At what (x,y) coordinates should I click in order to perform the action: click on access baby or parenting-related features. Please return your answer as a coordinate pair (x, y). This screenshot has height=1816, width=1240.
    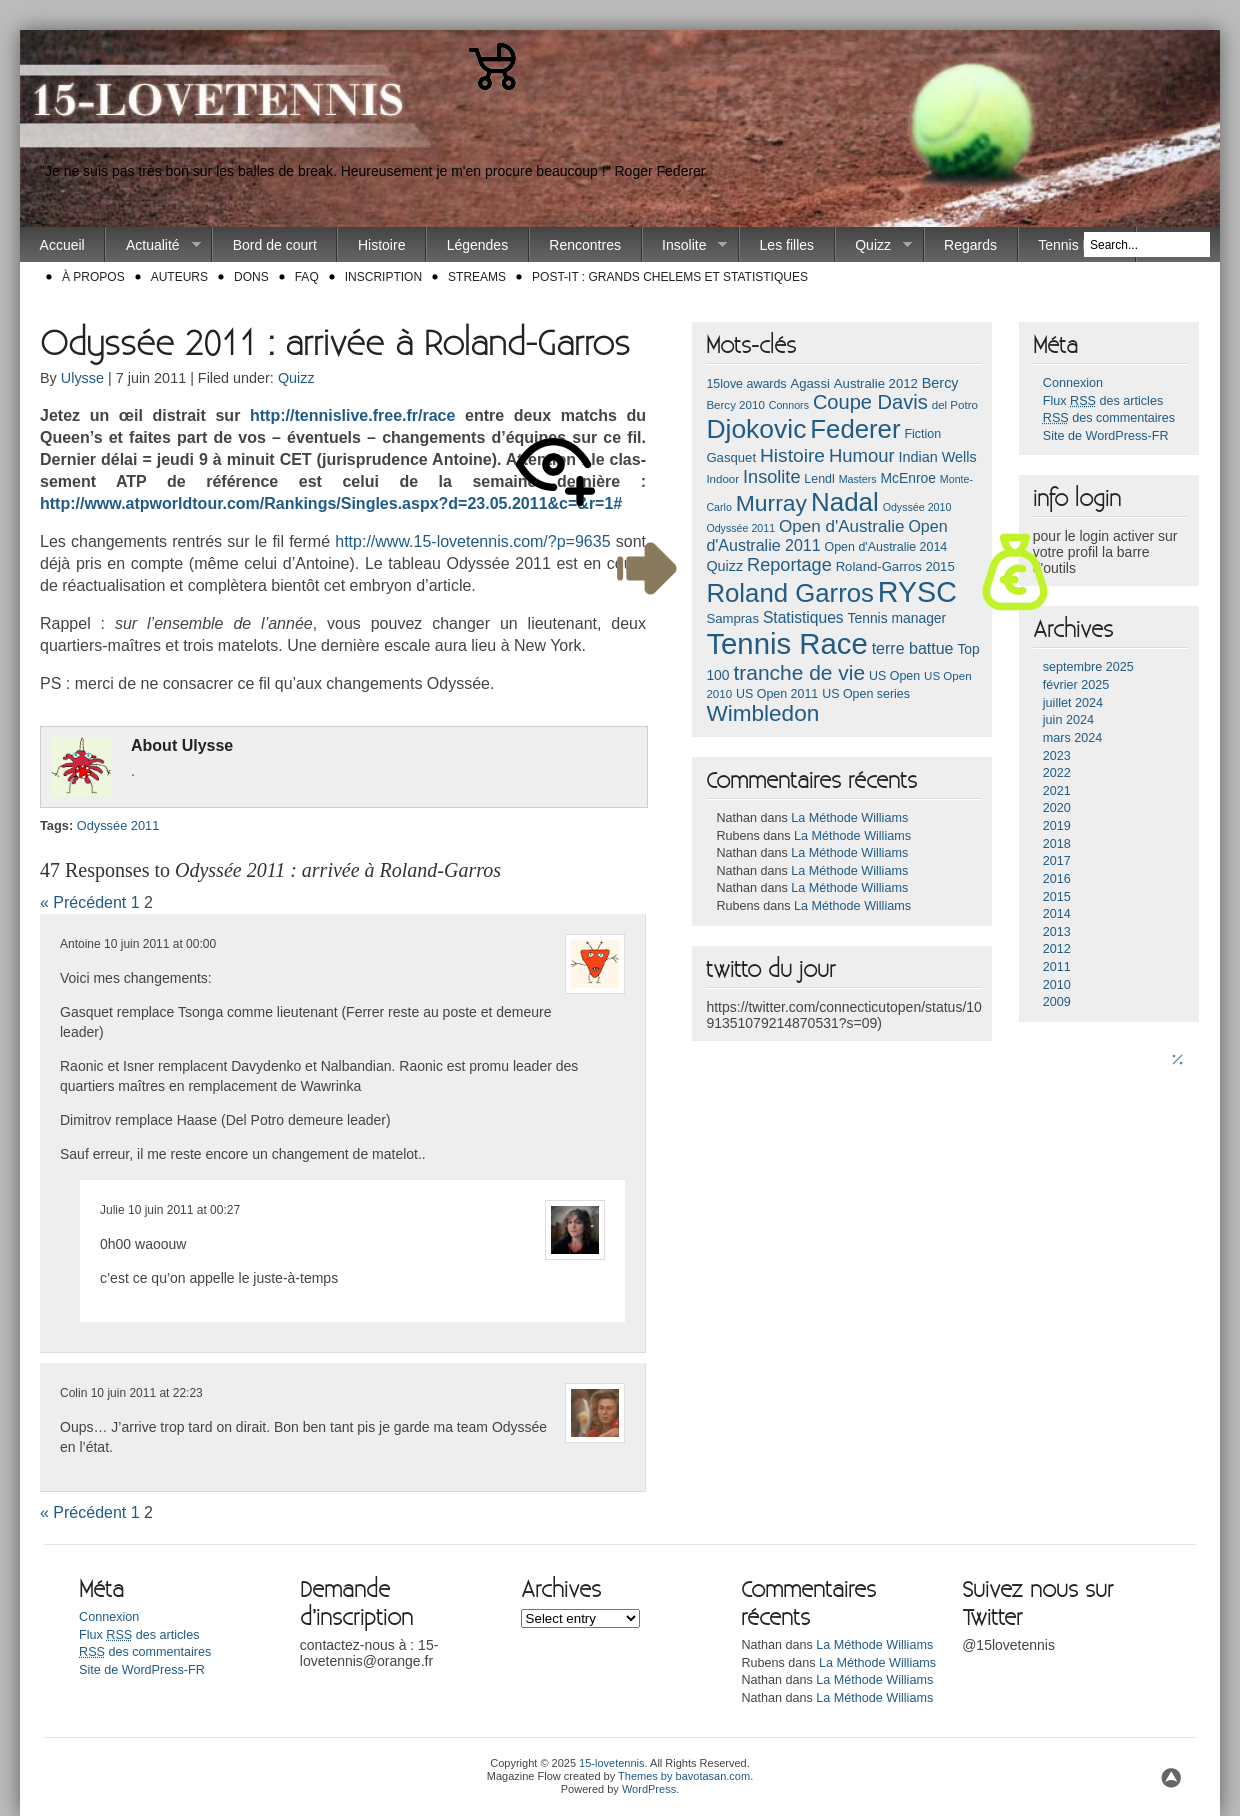
    Looking at the image, I should click on (494, 66).